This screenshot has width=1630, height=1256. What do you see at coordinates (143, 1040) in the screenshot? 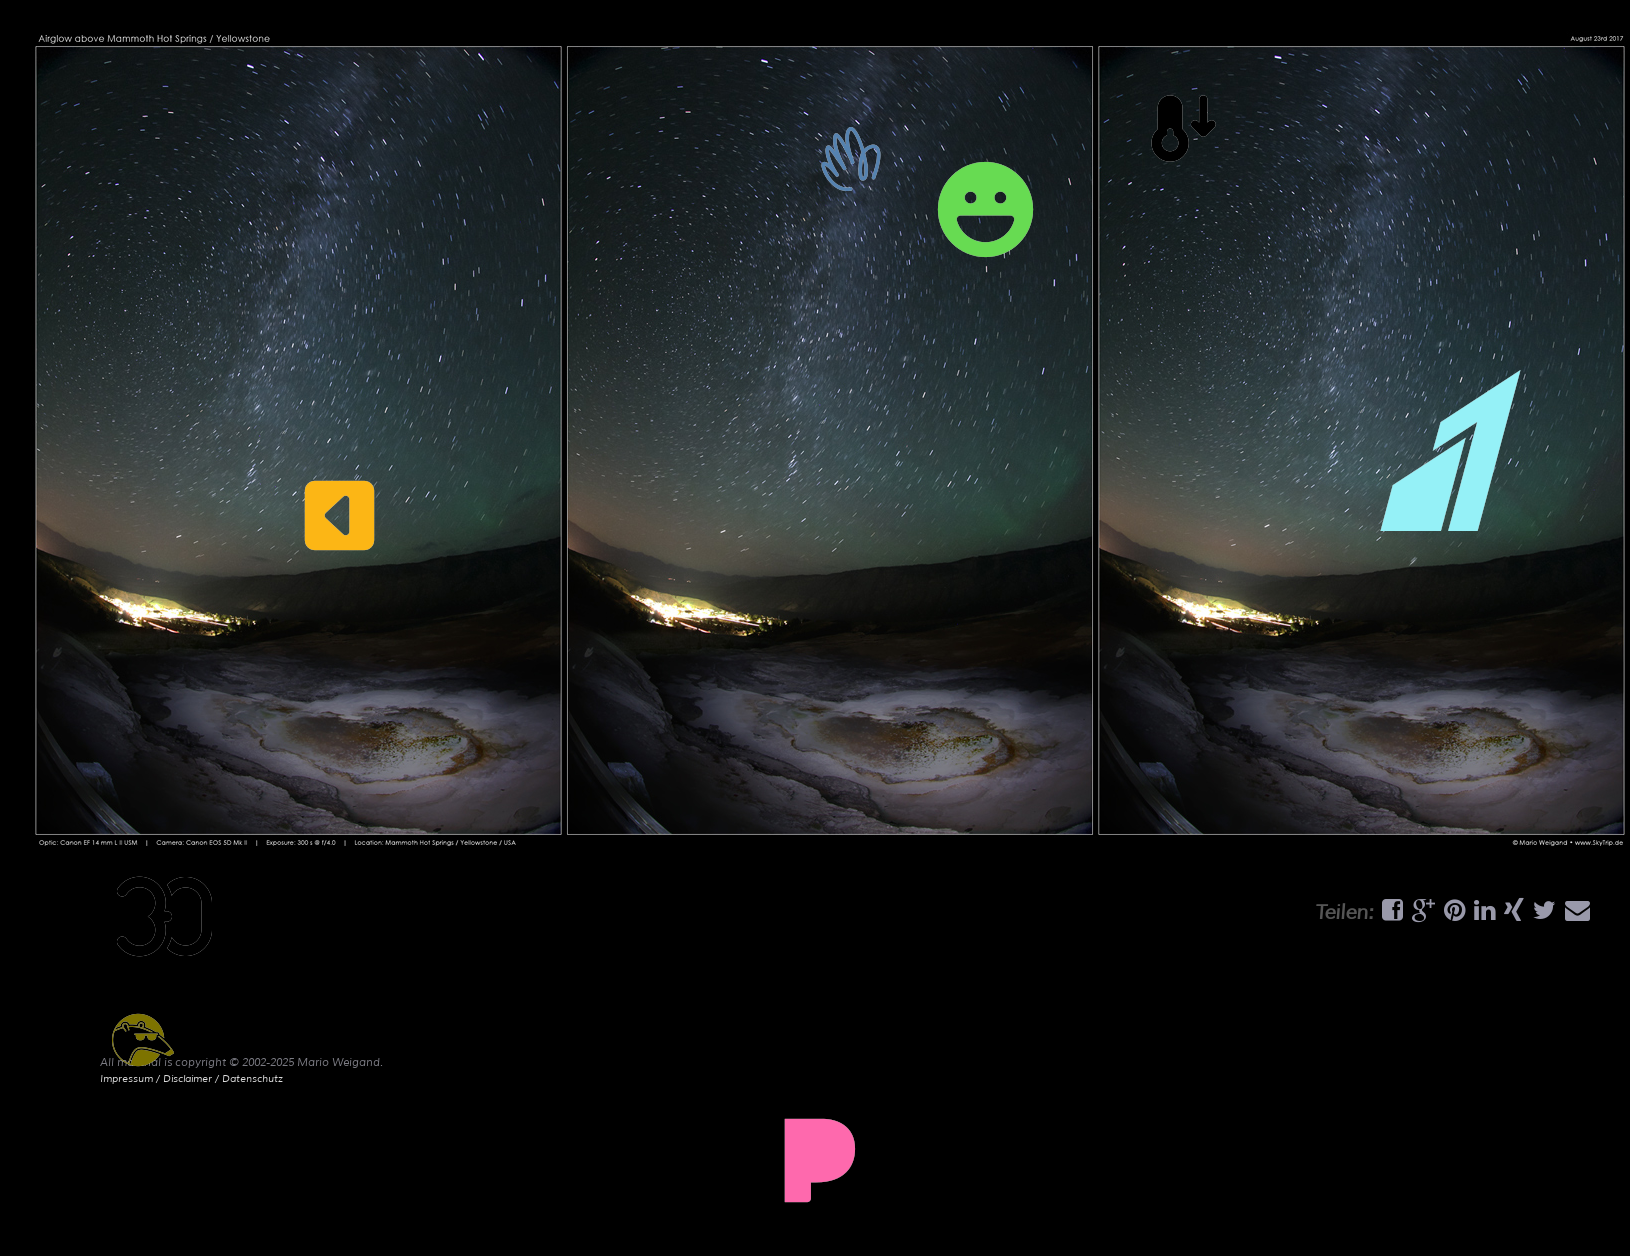
I see `open Qodo AI code assistant` at bounding box center [143, 1040].